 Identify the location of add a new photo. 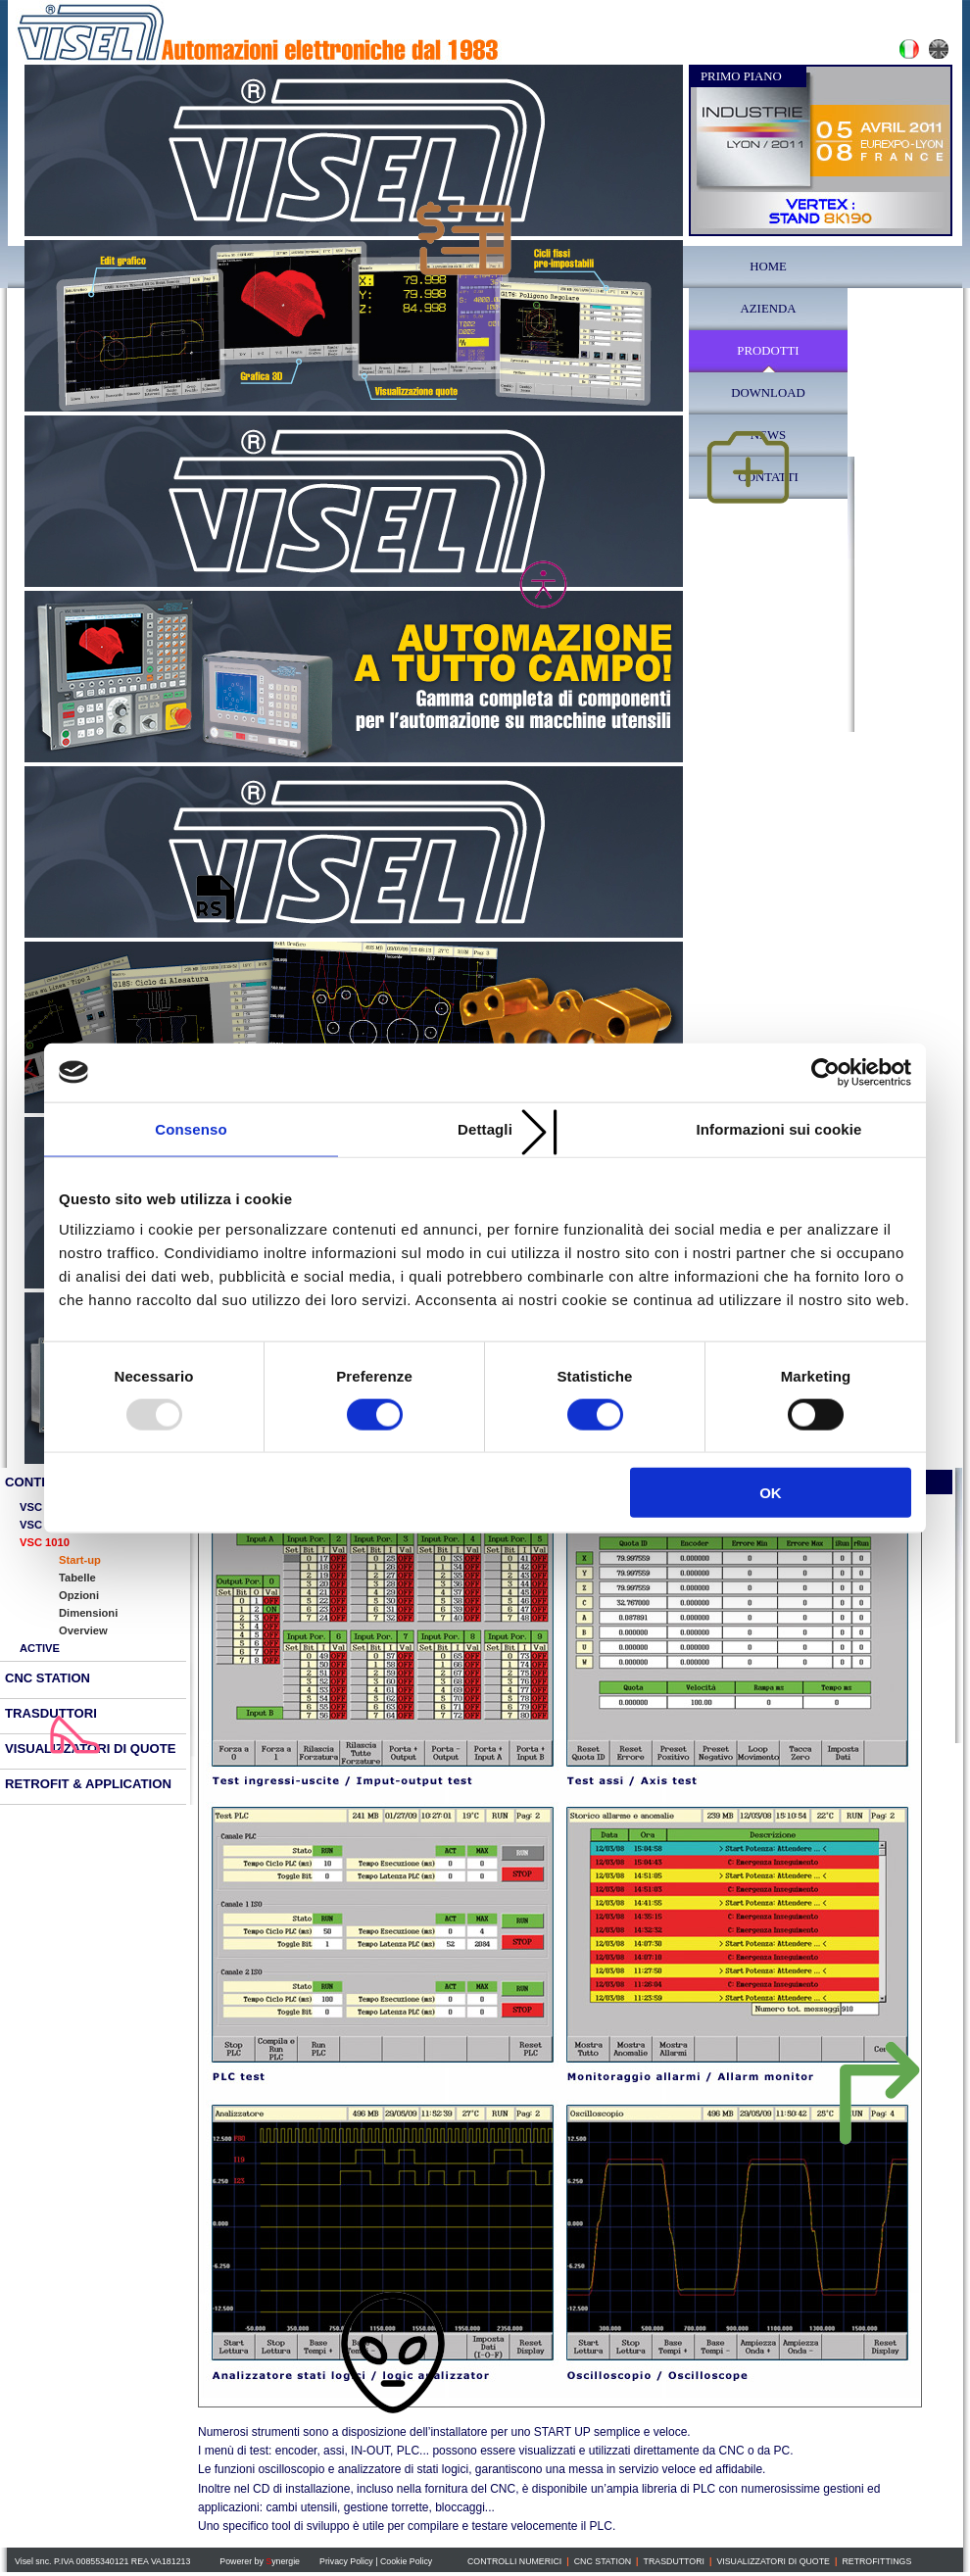
(748, 468).